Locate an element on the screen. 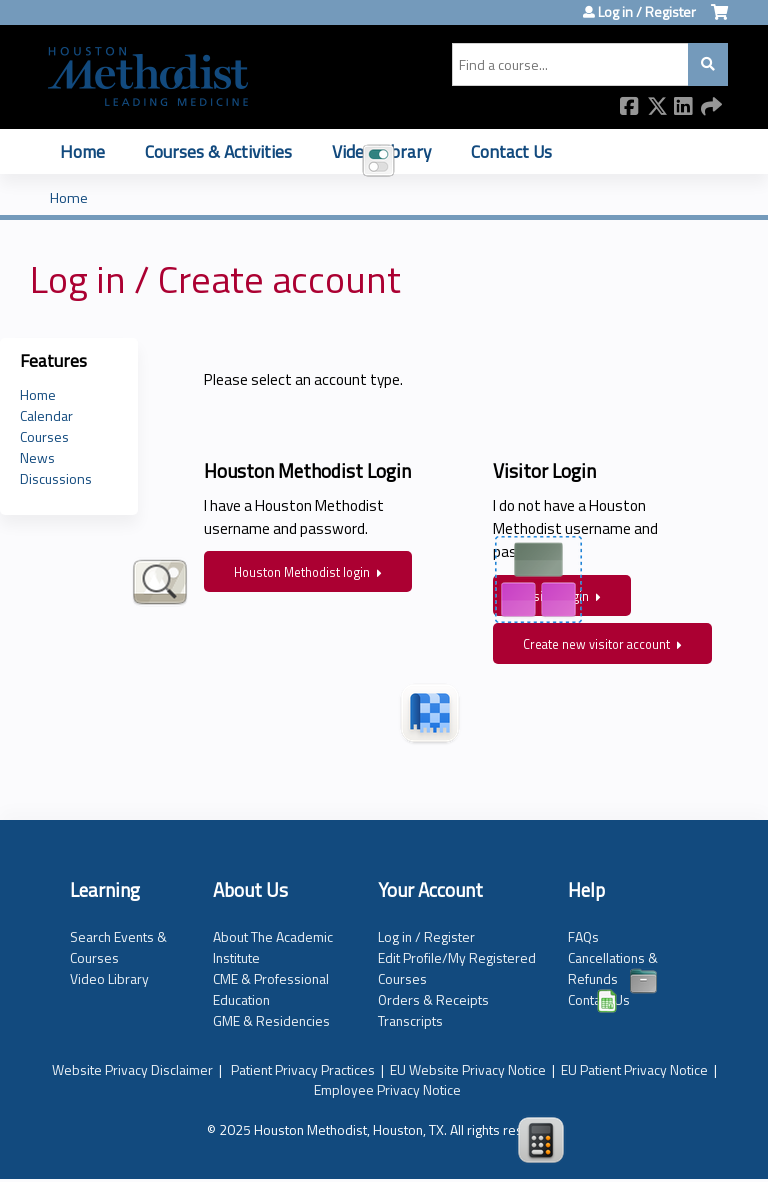  open the calculator app is located at coordinates (541, 1140).